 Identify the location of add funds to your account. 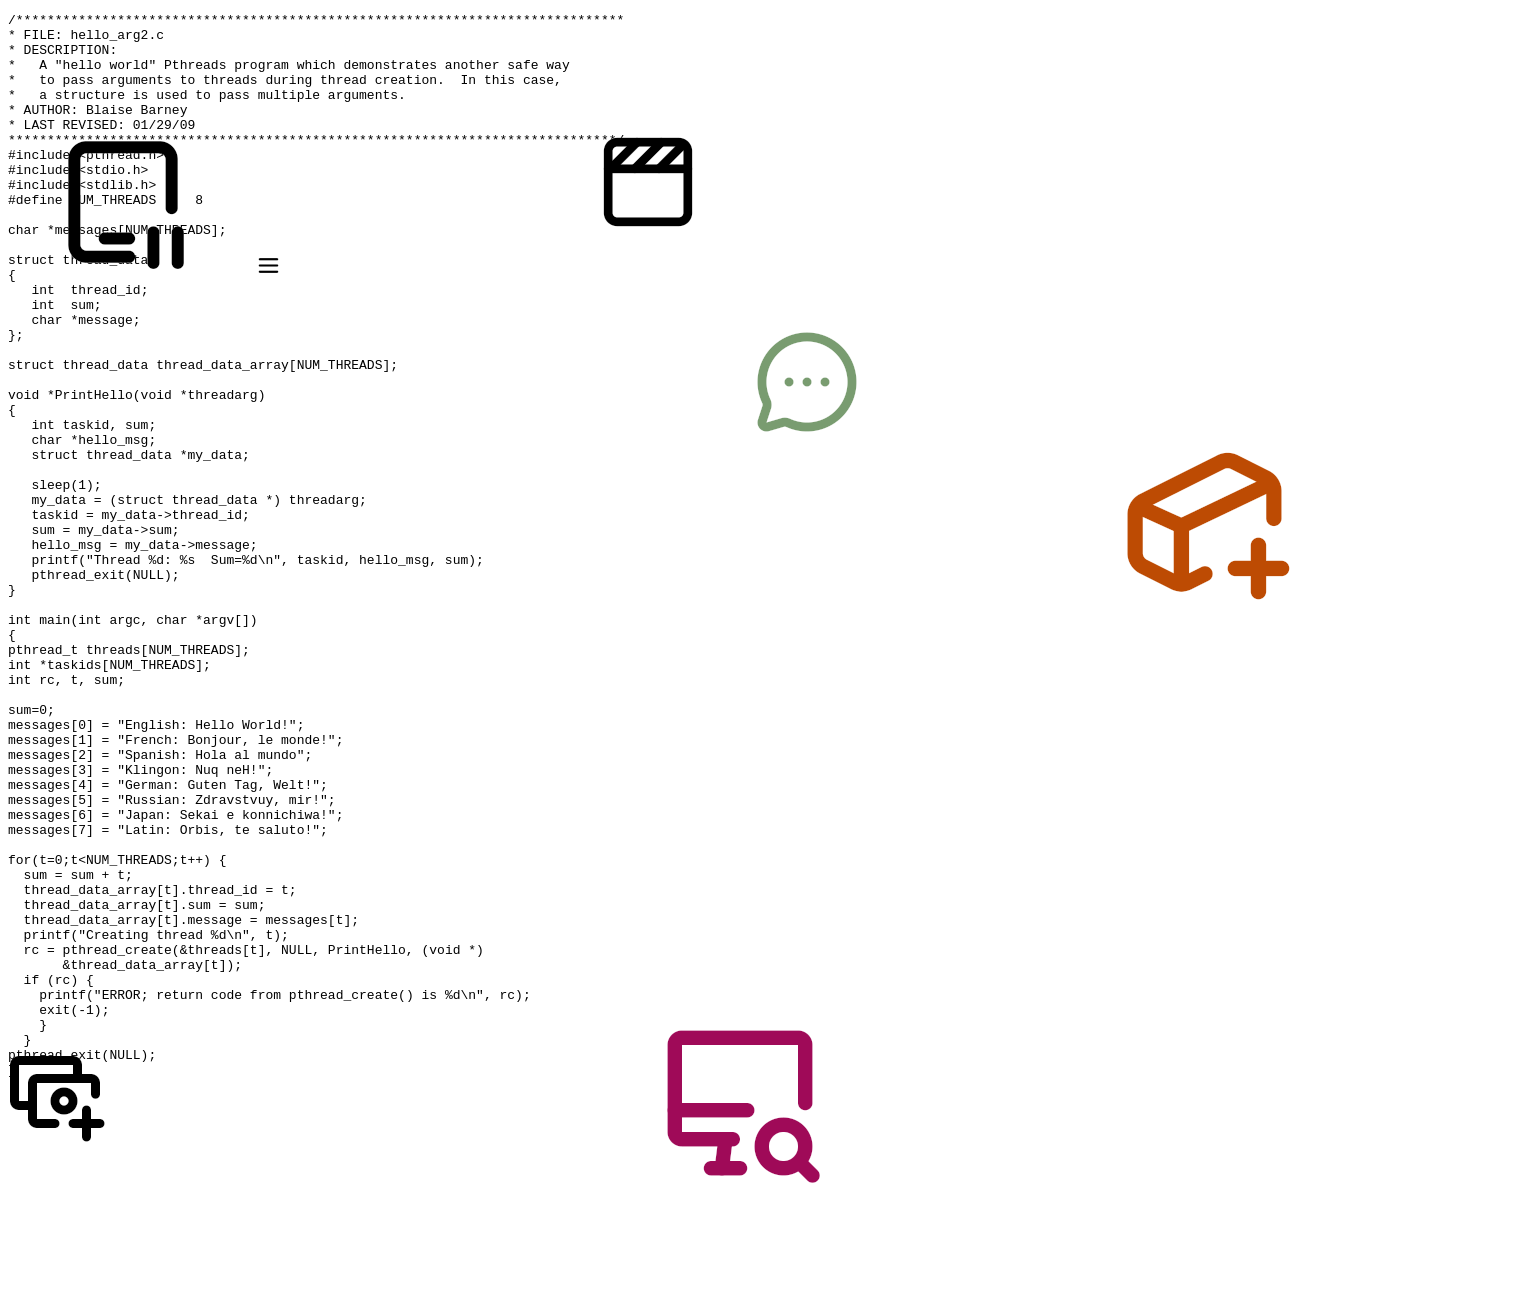
(55, 1092).